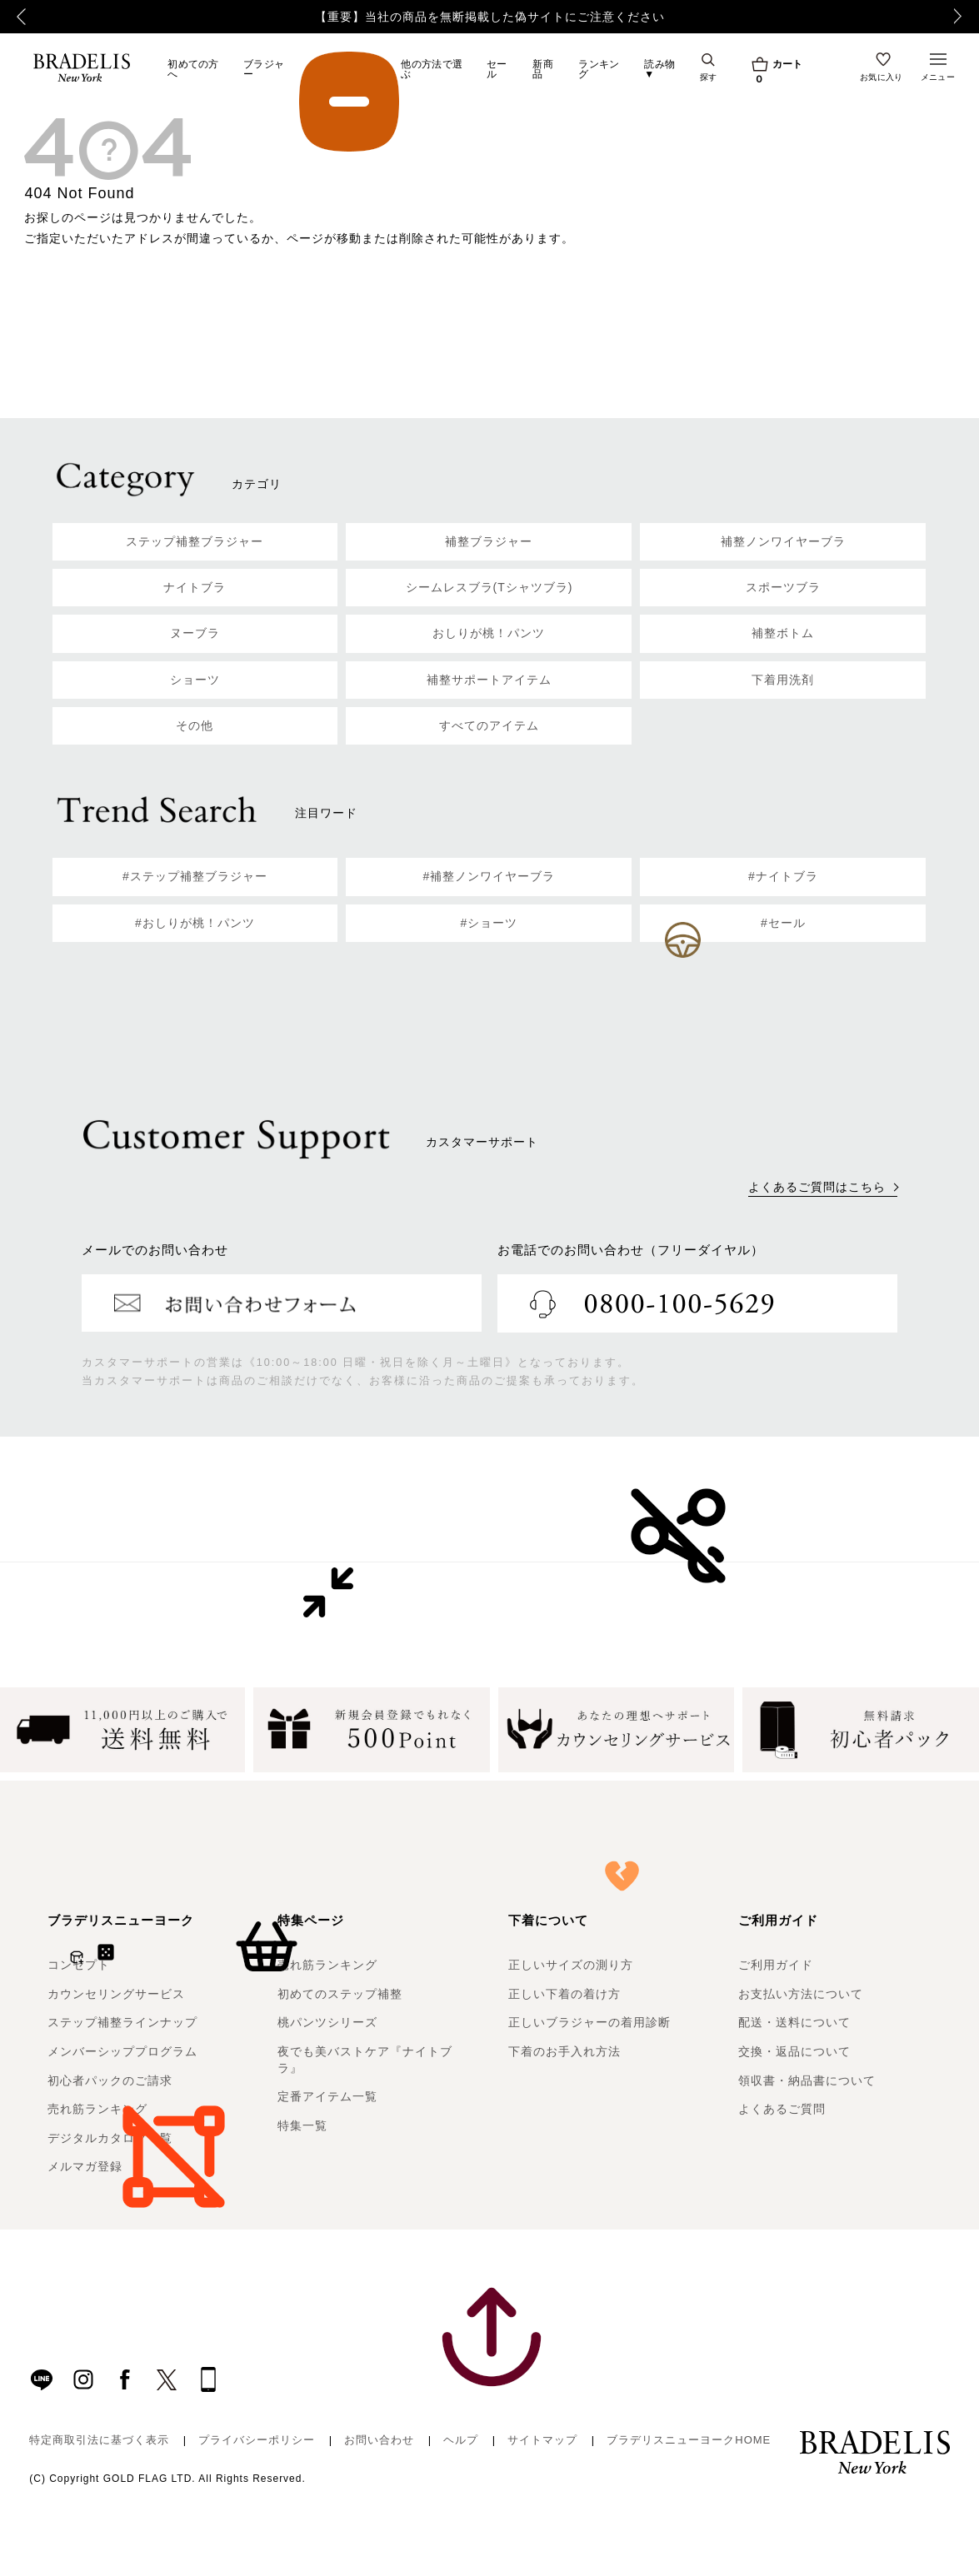  What do you see at coordinates (106, 1952) in the screenshot?
I see `roll dice or randomize selection` at bounding box center [106, 1952].